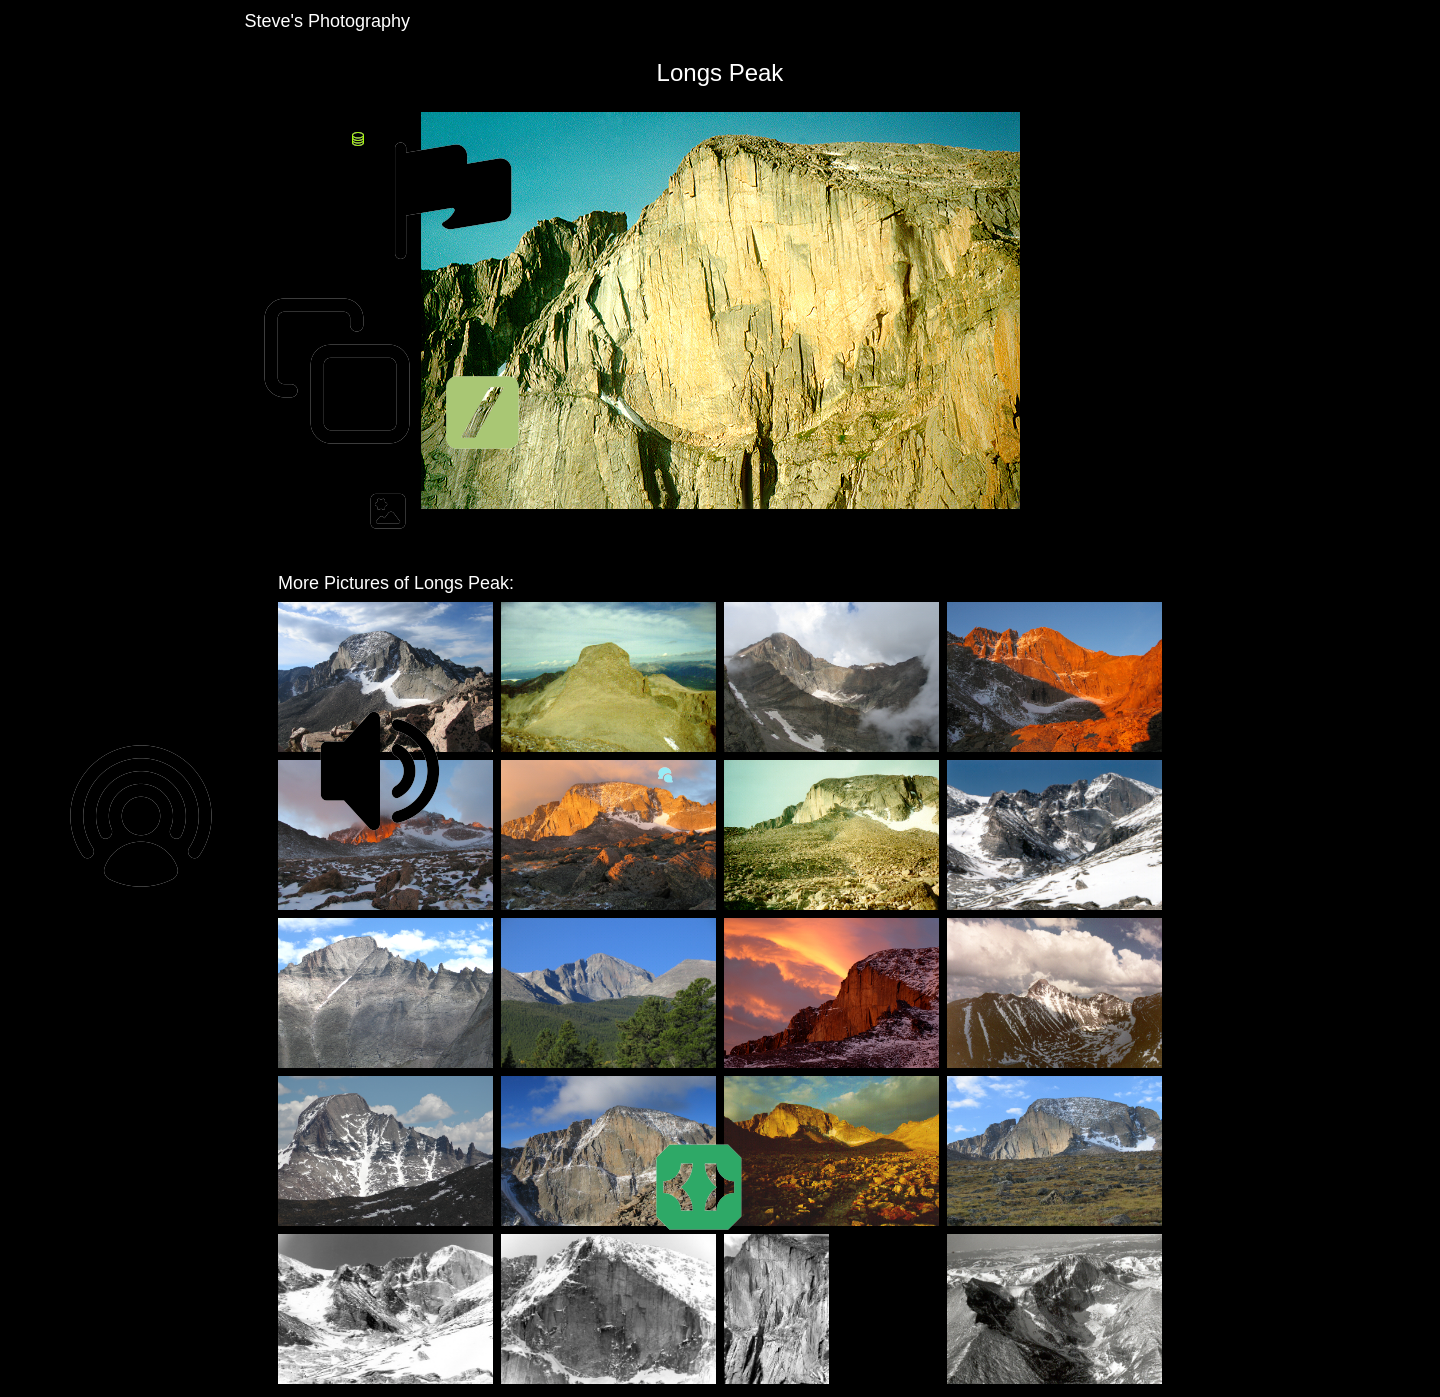 The height and width of the screenshot is (1397, 1440). I want to click on copy to clipboard, so click(337, 371).